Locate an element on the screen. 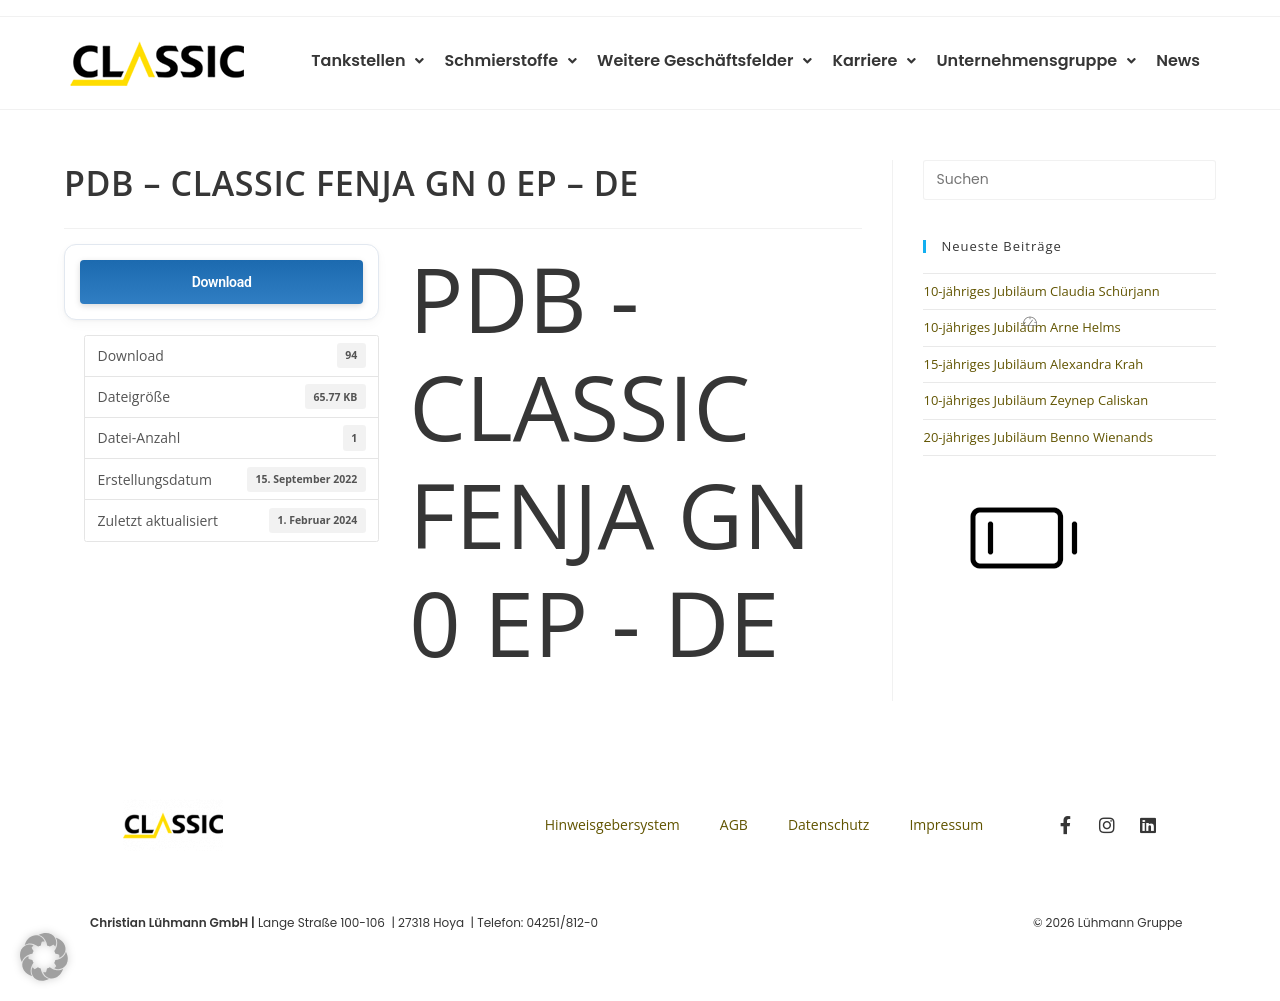 The height and width of the screenshot is (1001, 1280). indicates low battery level is located at coordinates (1022, 538).